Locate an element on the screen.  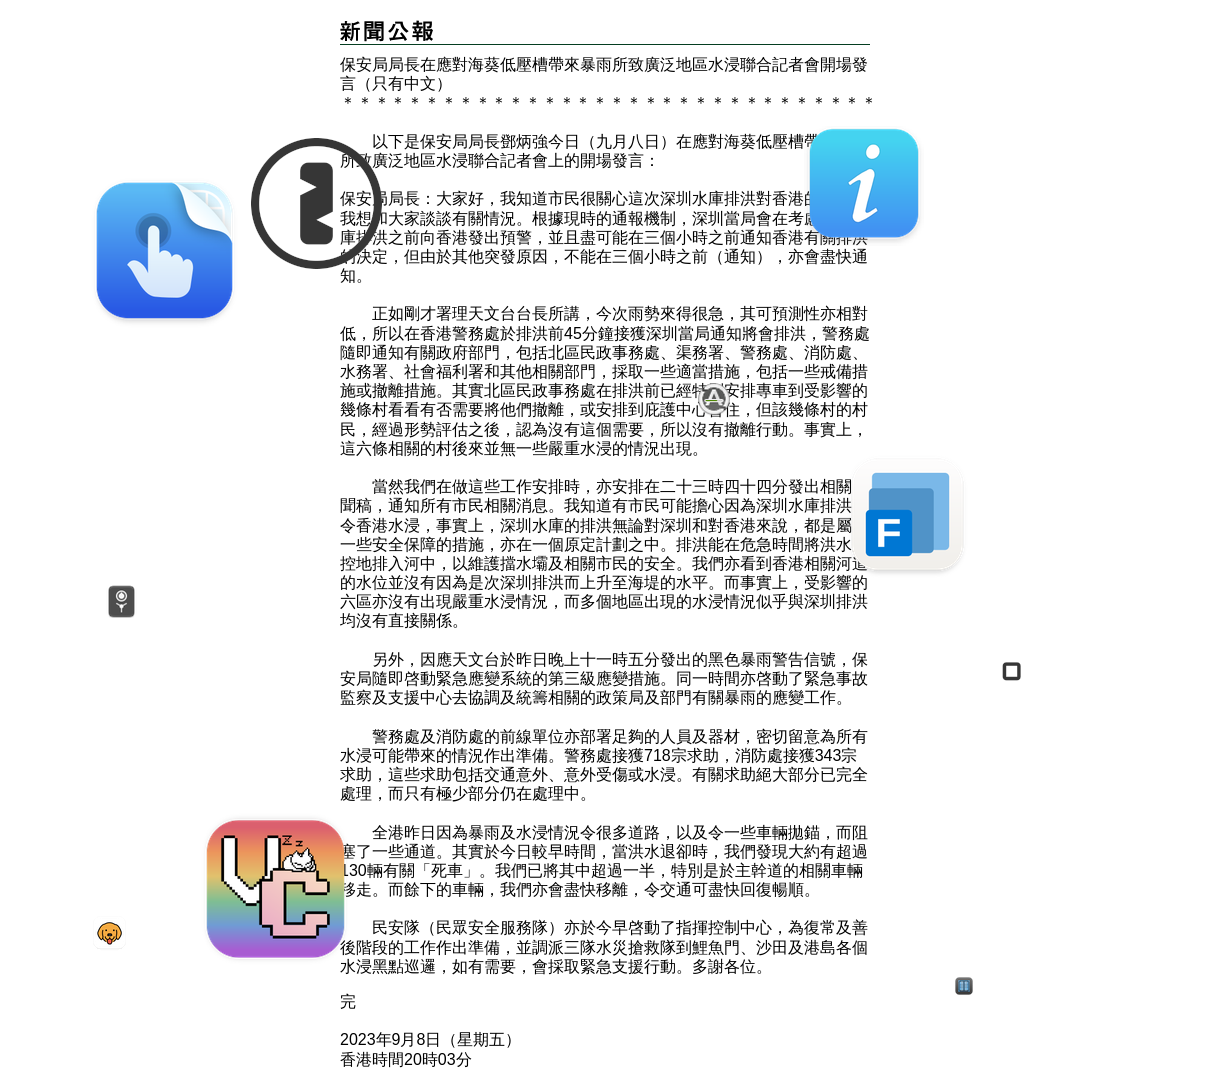
open bruno API client is located at coordinates (109, 932).